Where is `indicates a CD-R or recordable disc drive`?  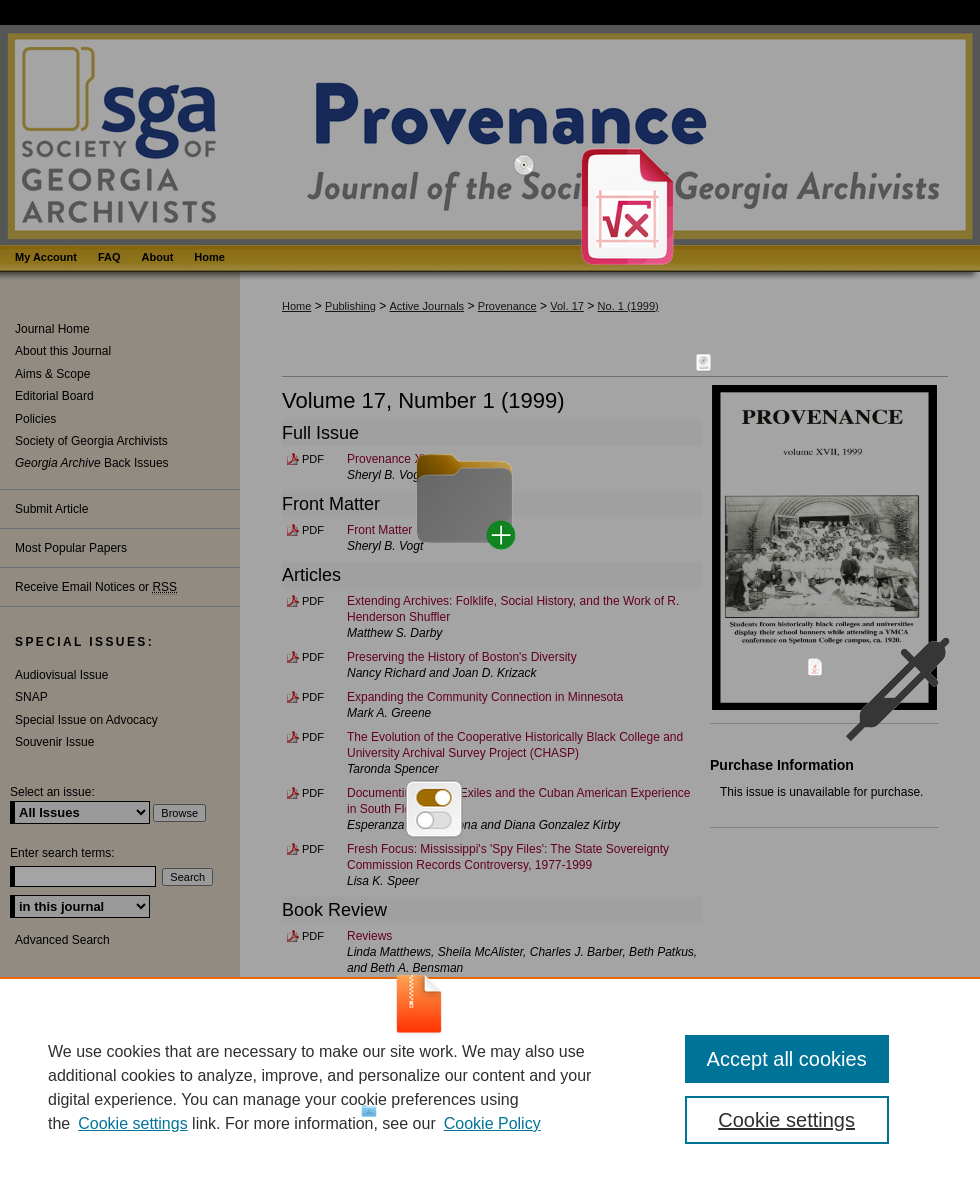 indicates a CD-R or recordable disc drive is located at coordinates (524, 165).